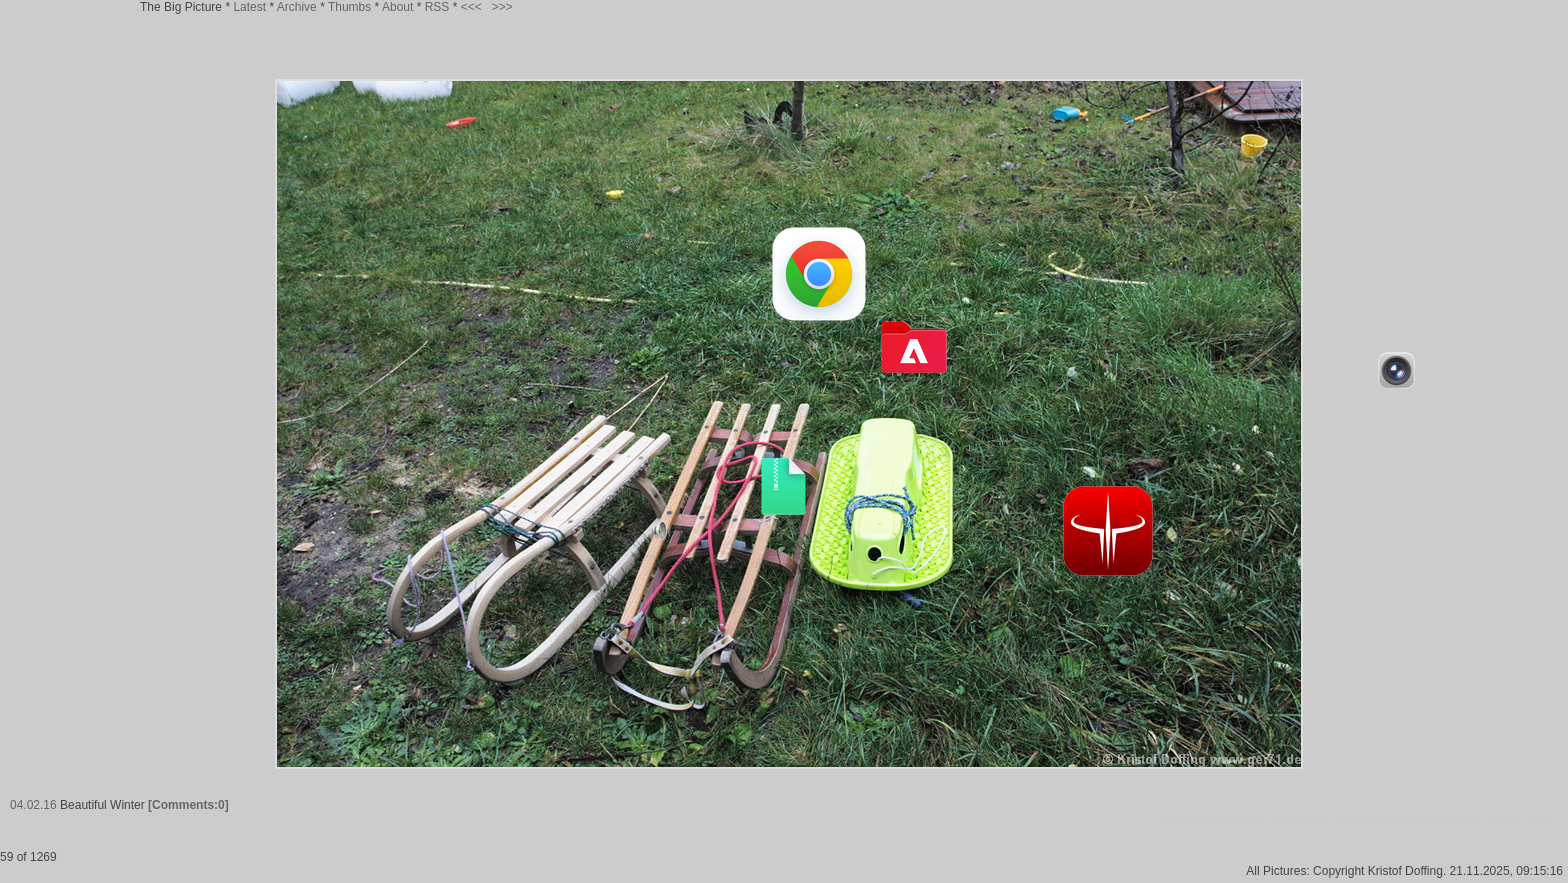 The height and width of the screenshot is (883, 1568). I want to click on launch ioquake3 game engine, so click(1108, 531).